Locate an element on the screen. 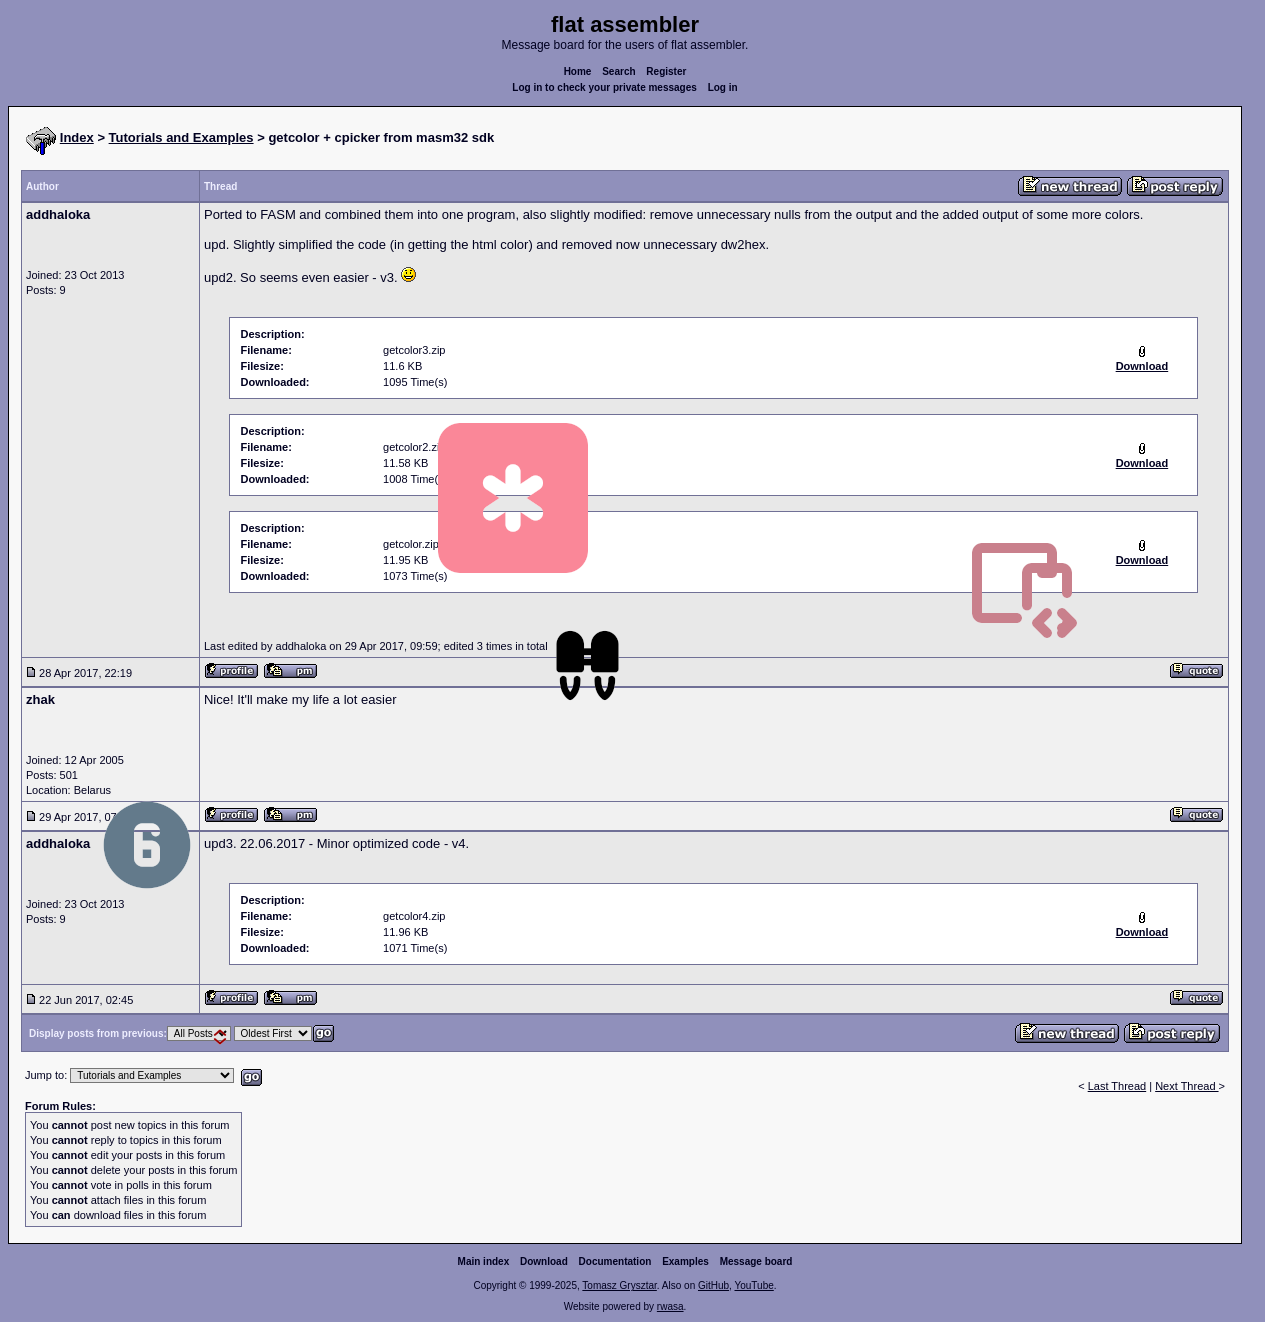  expand or collapse a section is located at coordinates (220, 1037).